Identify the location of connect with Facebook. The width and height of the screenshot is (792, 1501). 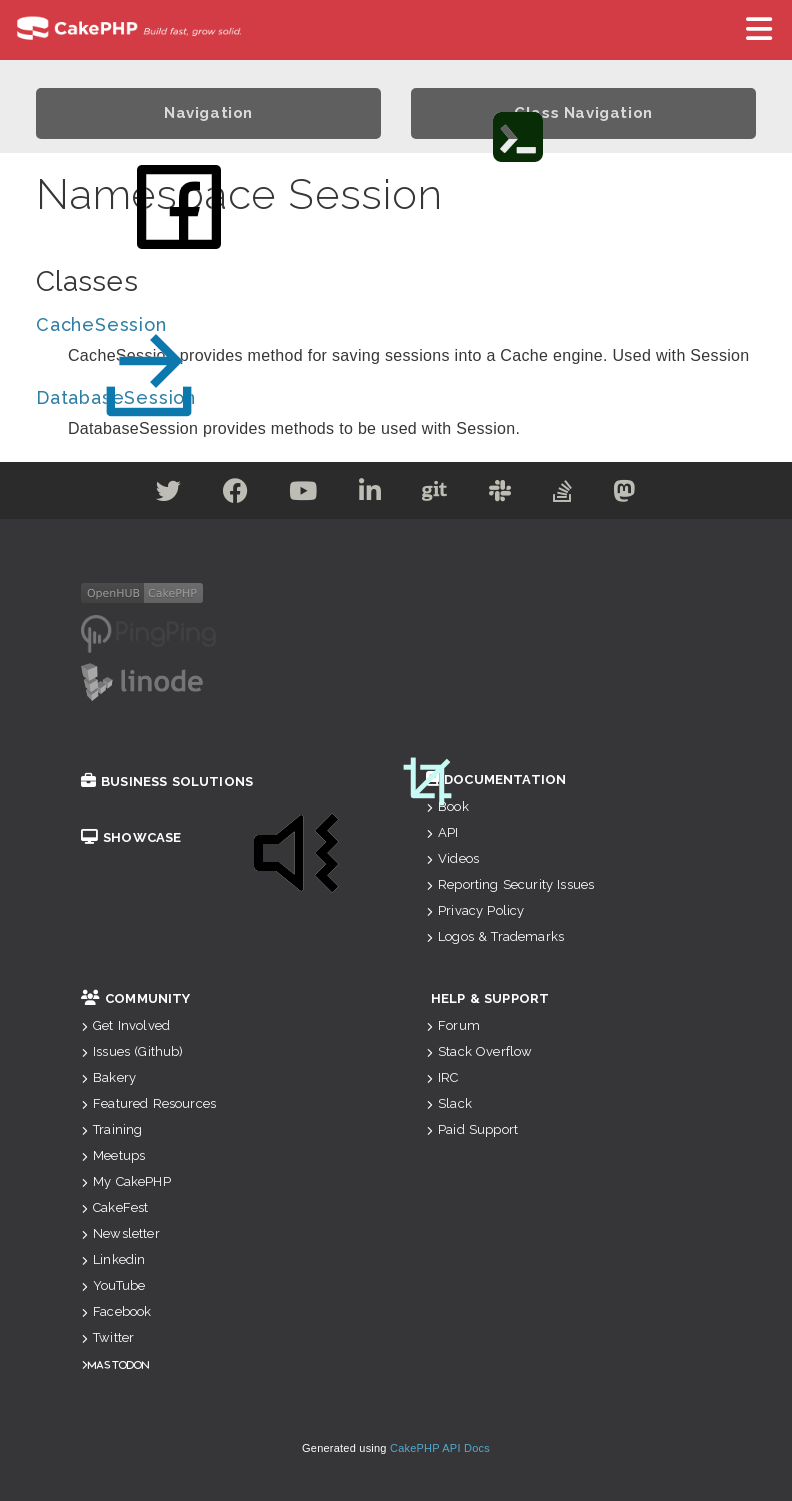
(179, 207).